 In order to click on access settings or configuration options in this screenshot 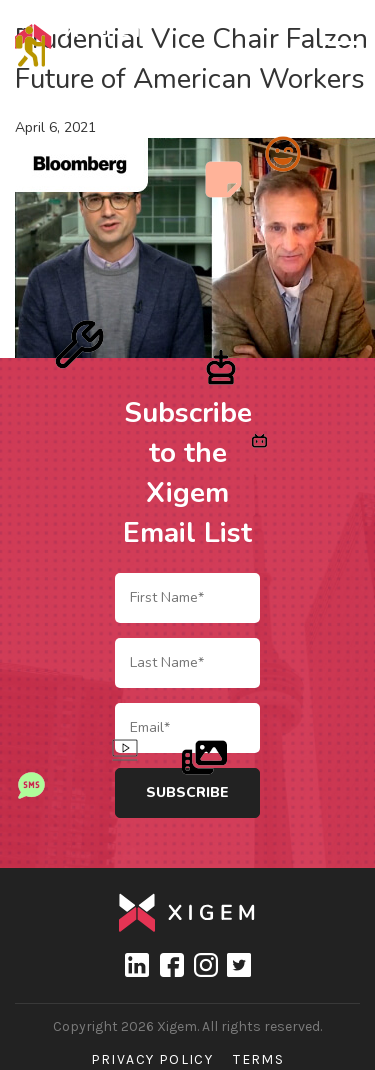, I will do `click(78, 345)`.